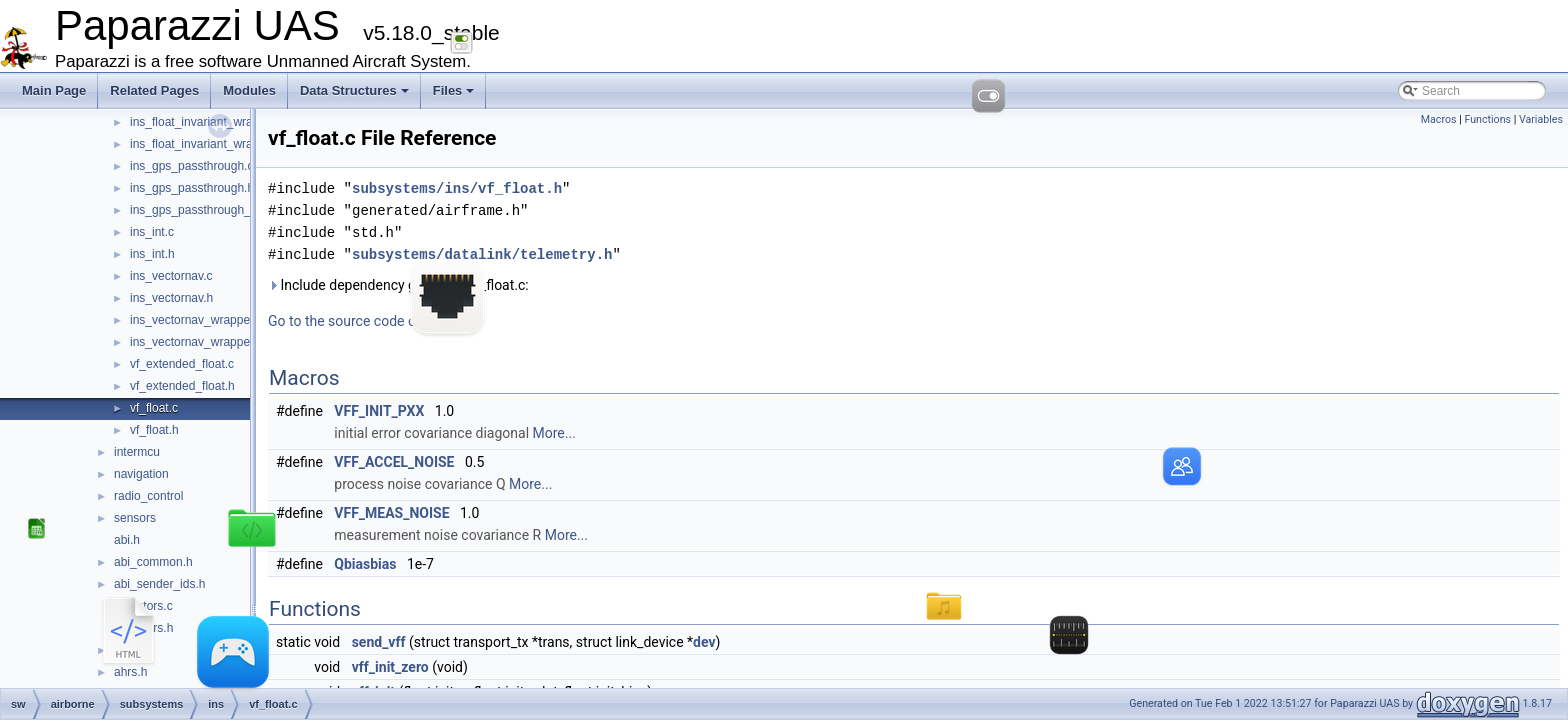 Image resolution: width=1568 pixels, height=720 pixels. Describe the element at coordinates (944, 606) in the screenshot. I see `open your music files folder` at that location.